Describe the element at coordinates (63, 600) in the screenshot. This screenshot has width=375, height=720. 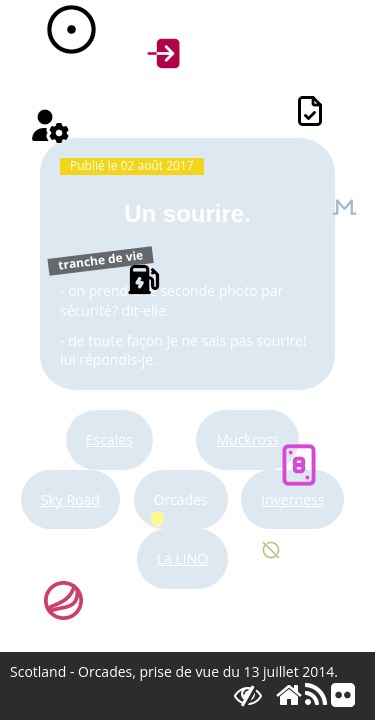
I see `pepsi brand logo` at that location.